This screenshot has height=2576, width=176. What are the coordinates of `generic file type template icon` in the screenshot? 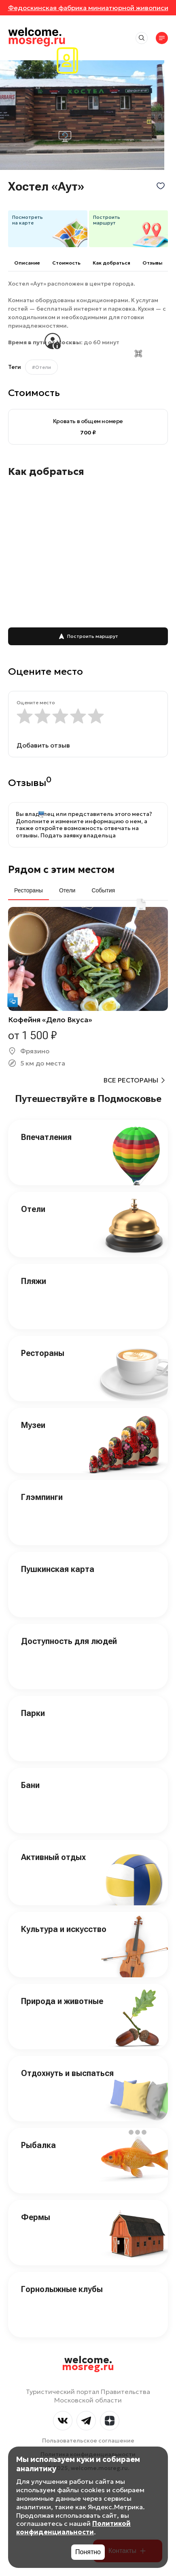 It's located at (141, 905).